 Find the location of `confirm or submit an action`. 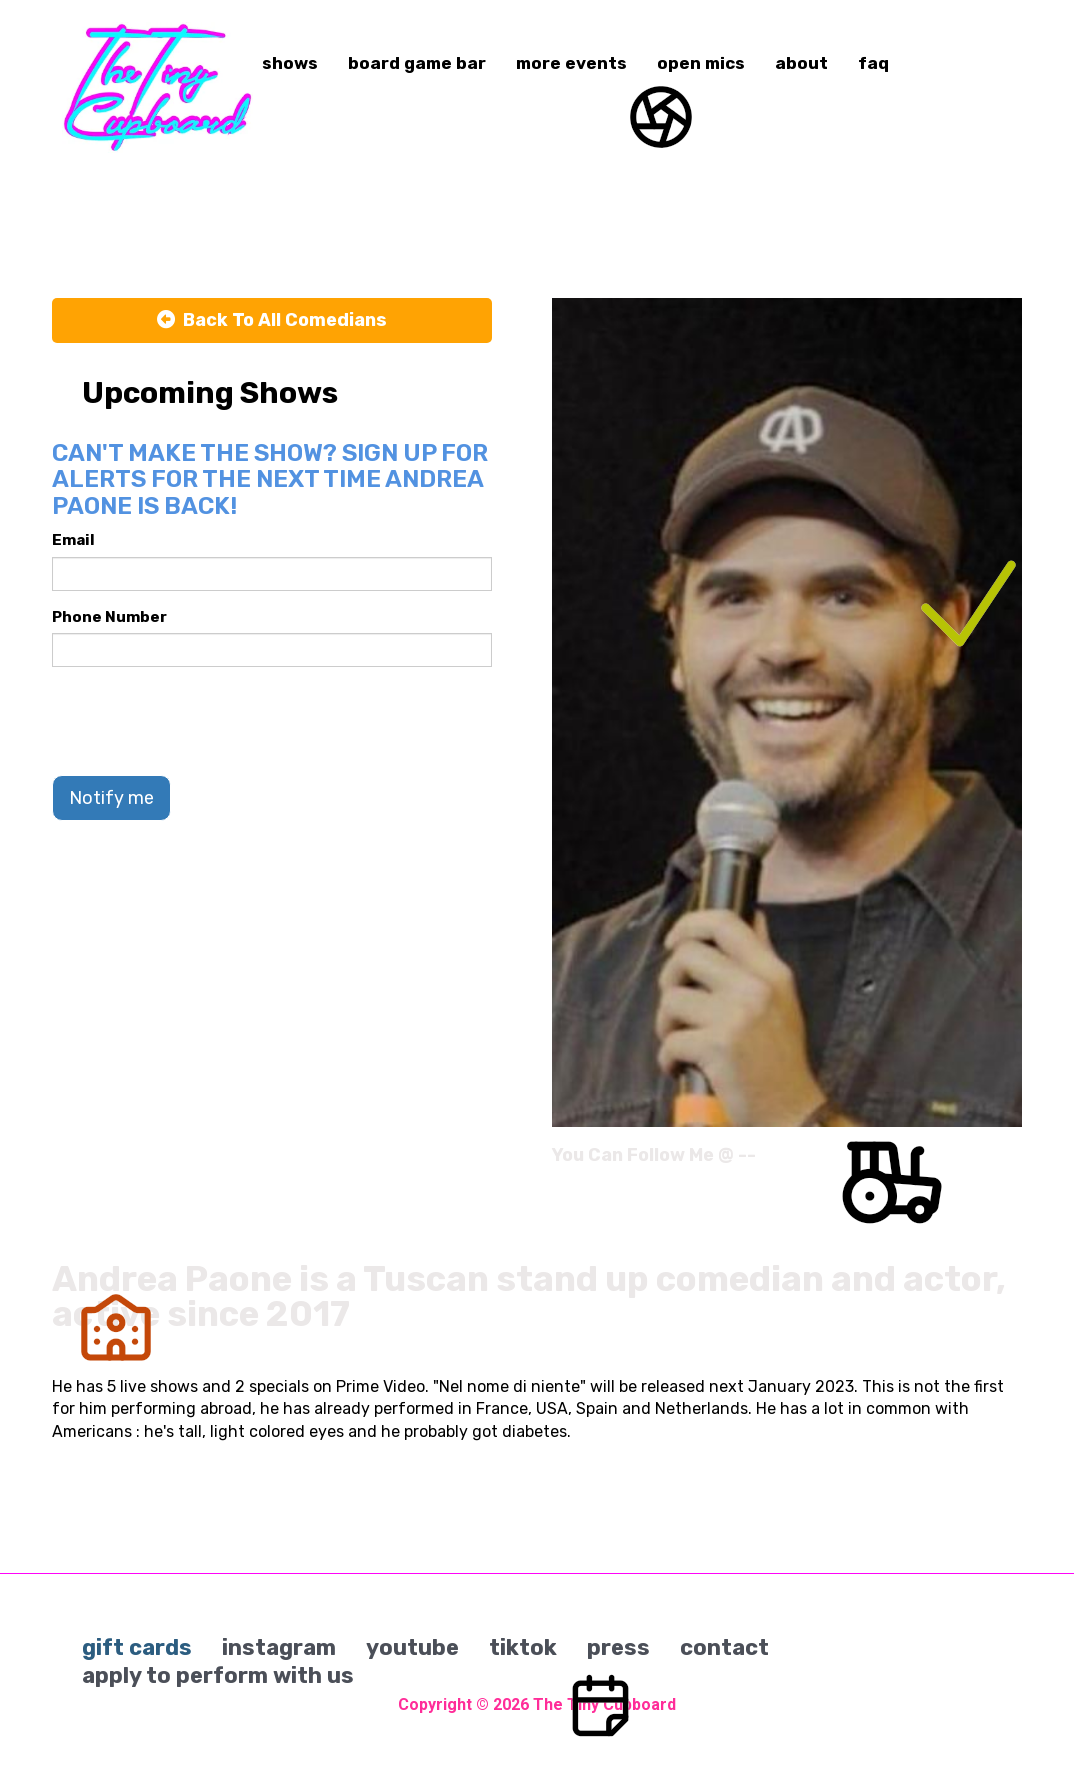

confirm or submit an action is located at coordinates (968, 603).